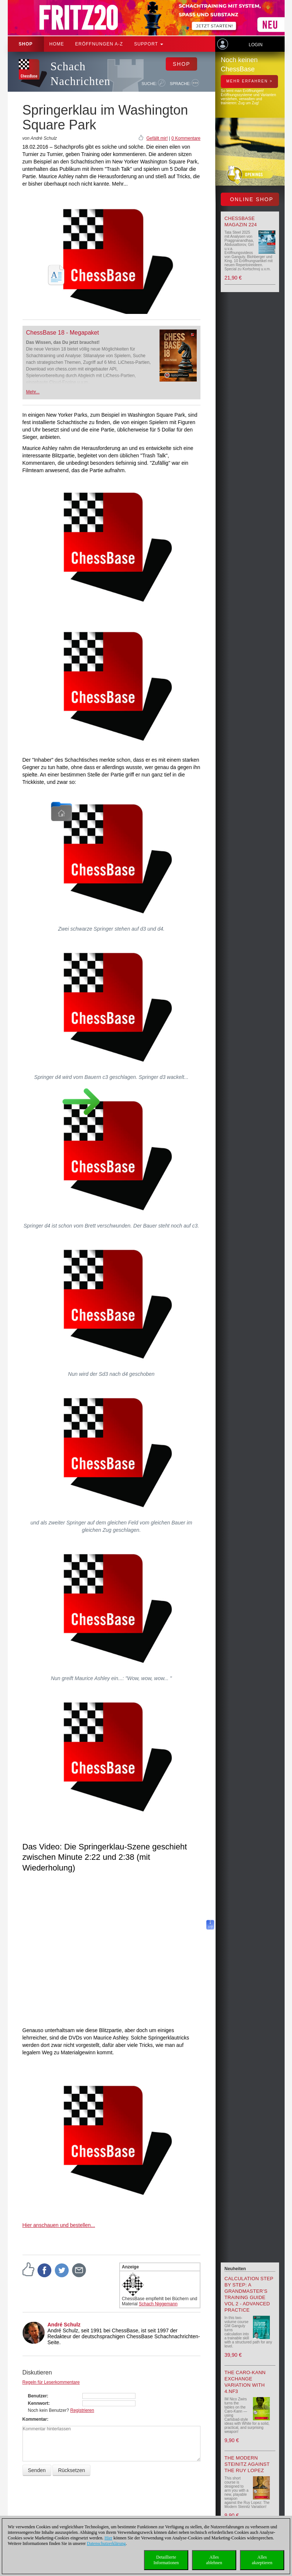 Image resolution: width=292 pixels, height=2576 pixels. Describe the element at coordinates (56, 275) in the screenshot. I see `open a text document file` at that location.